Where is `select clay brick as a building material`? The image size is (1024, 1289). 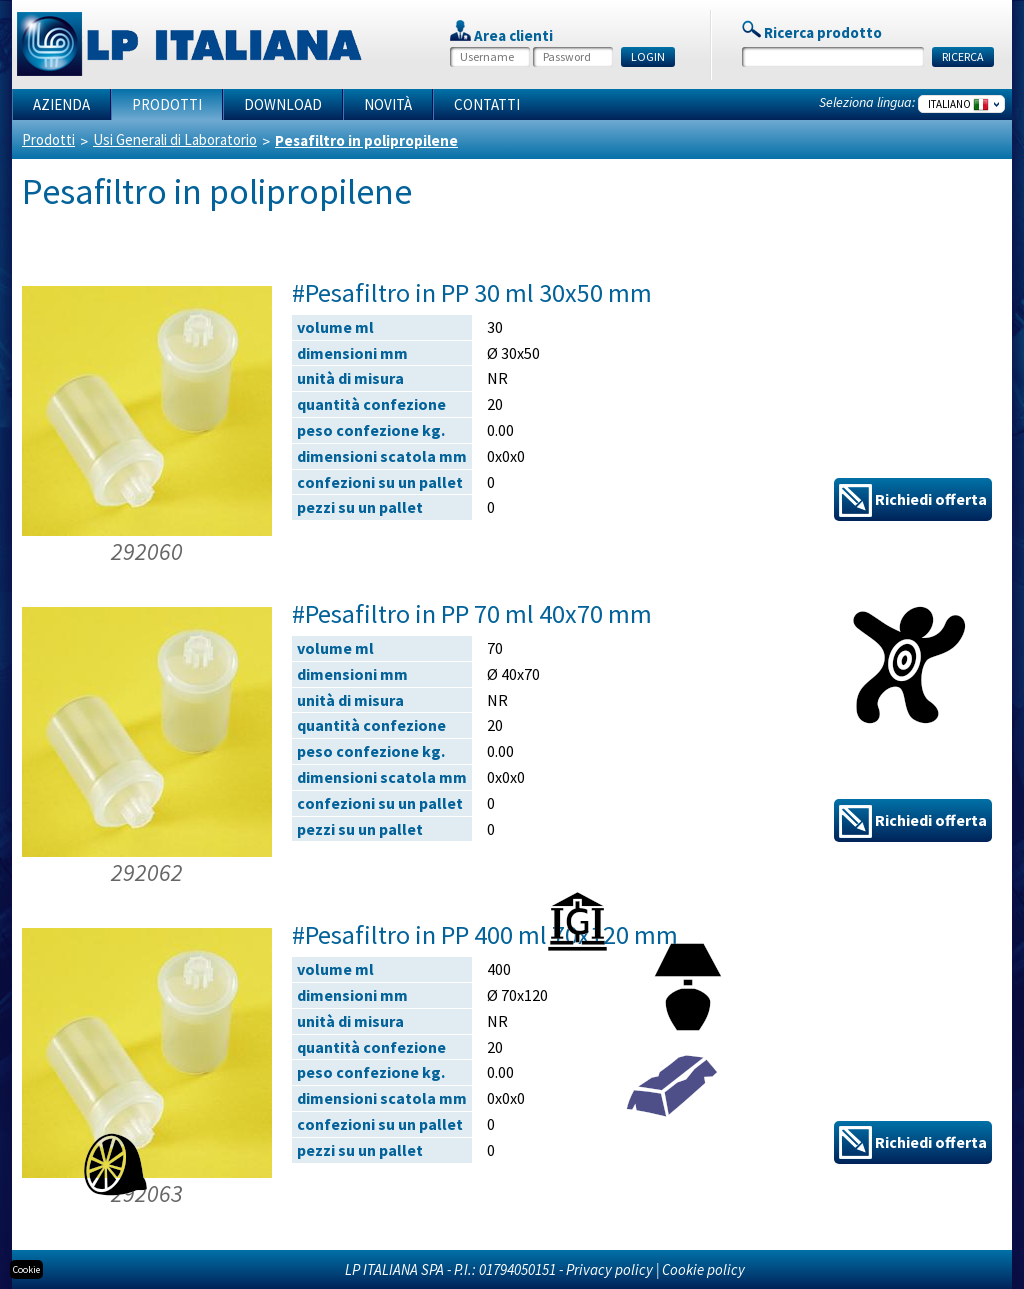 select clay brick as a building material is located at coordinates (672, 1086).